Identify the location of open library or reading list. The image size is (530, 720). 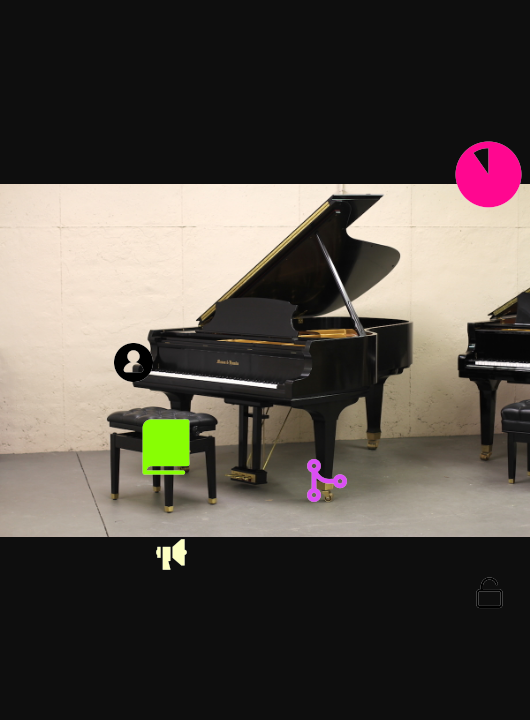
(166, 447).